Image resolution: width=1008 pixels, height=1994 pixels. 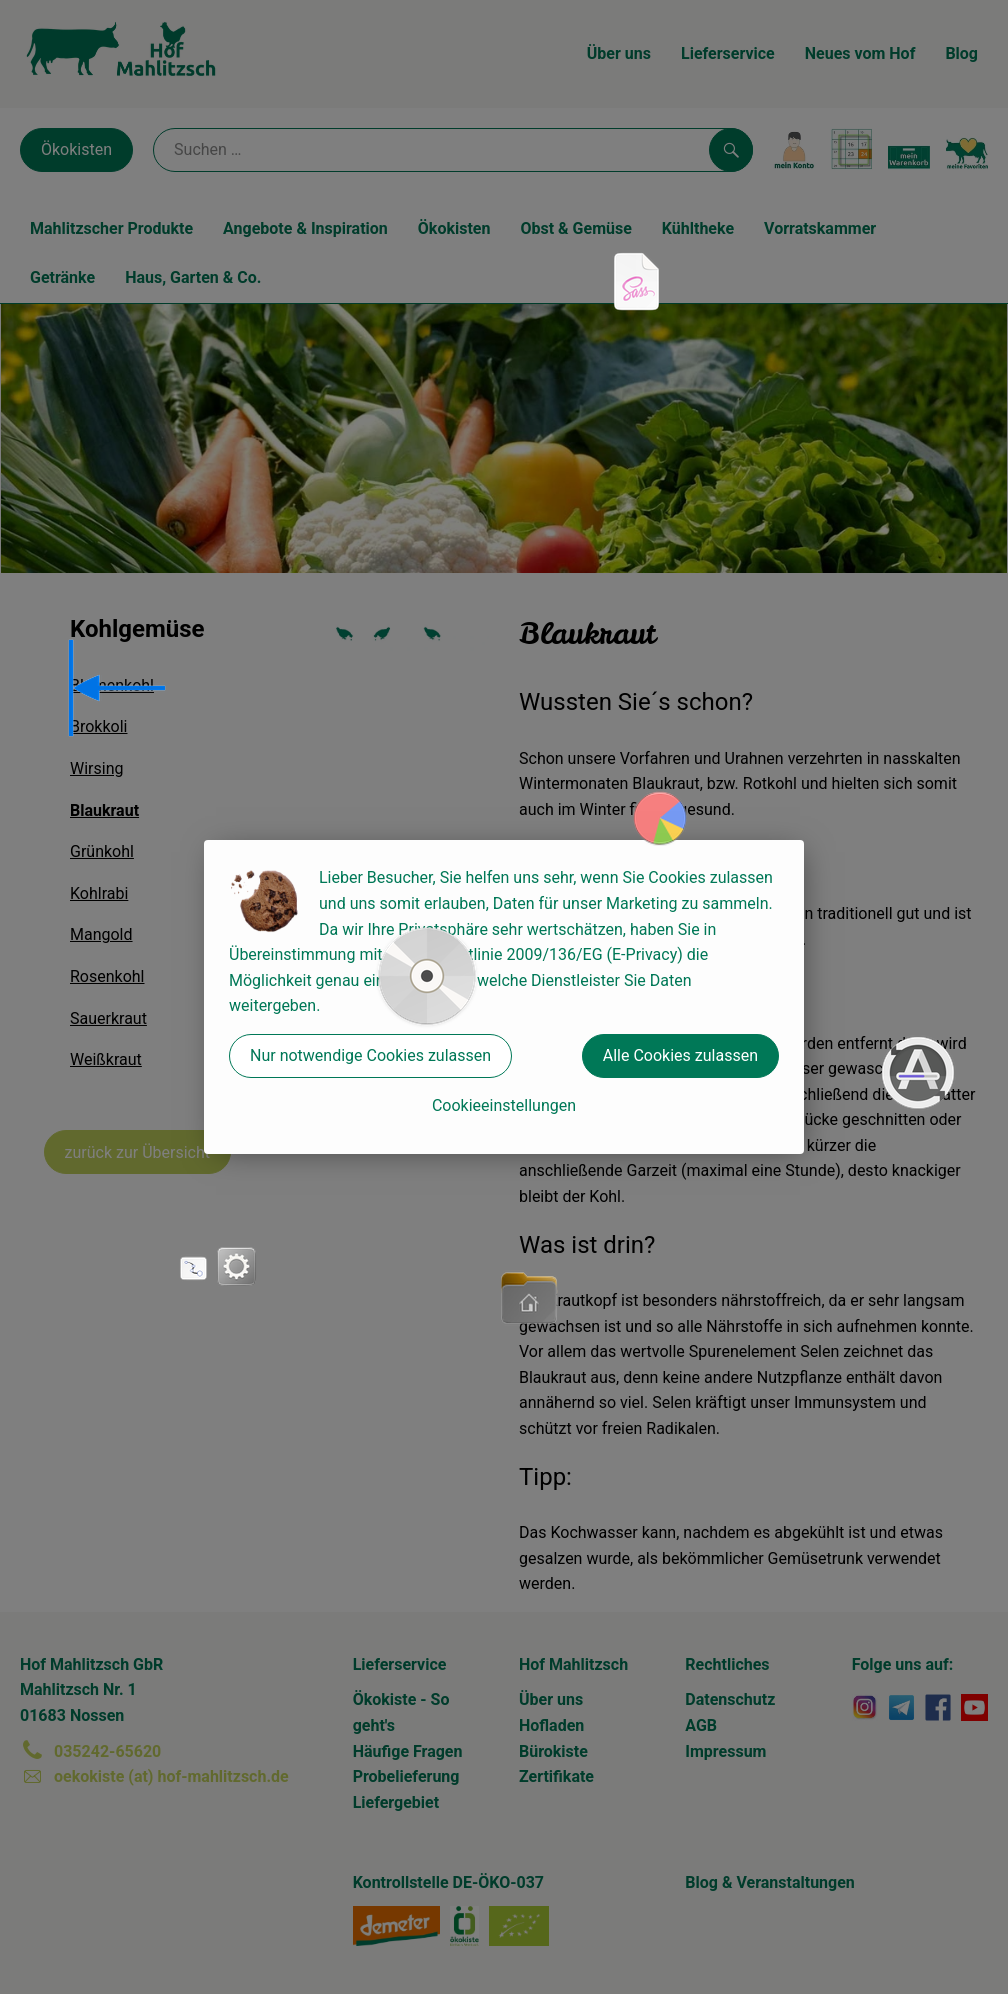 I want to click on open a karbon vector graphics file, so click(x=193, y=1267).